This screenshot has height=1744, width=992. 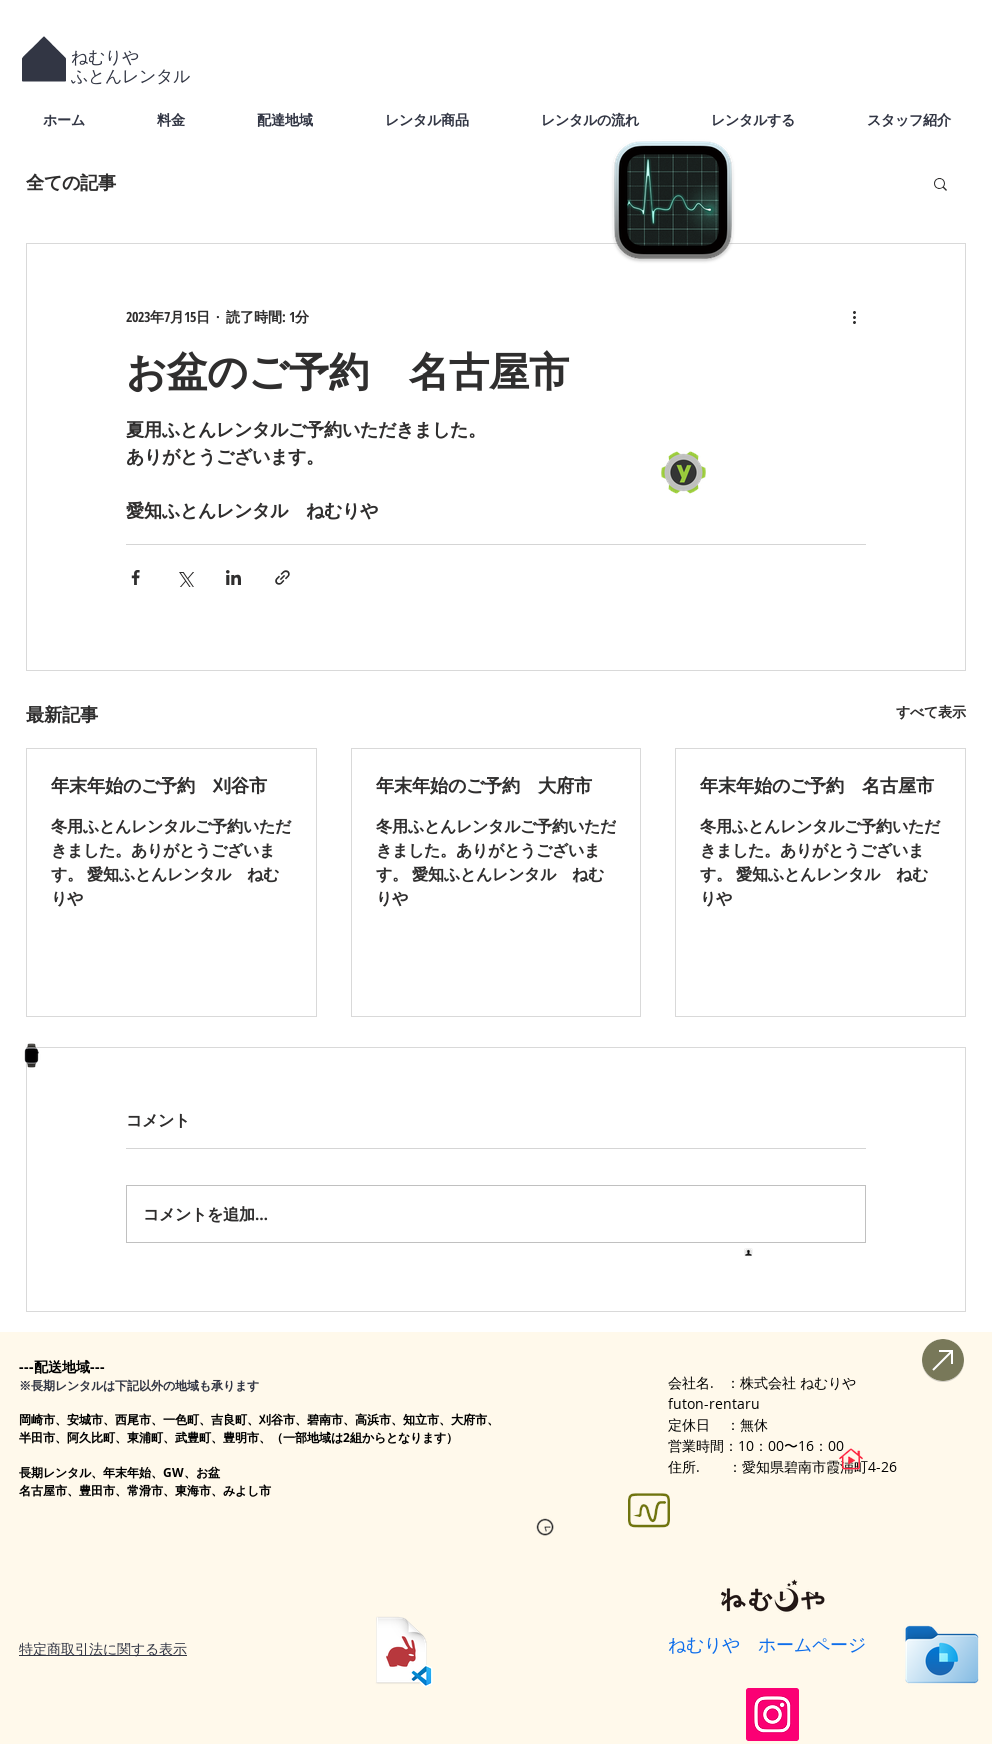 I want to click on open microsoft dynamics 365 sales folder, so click(x=941, y=1656).